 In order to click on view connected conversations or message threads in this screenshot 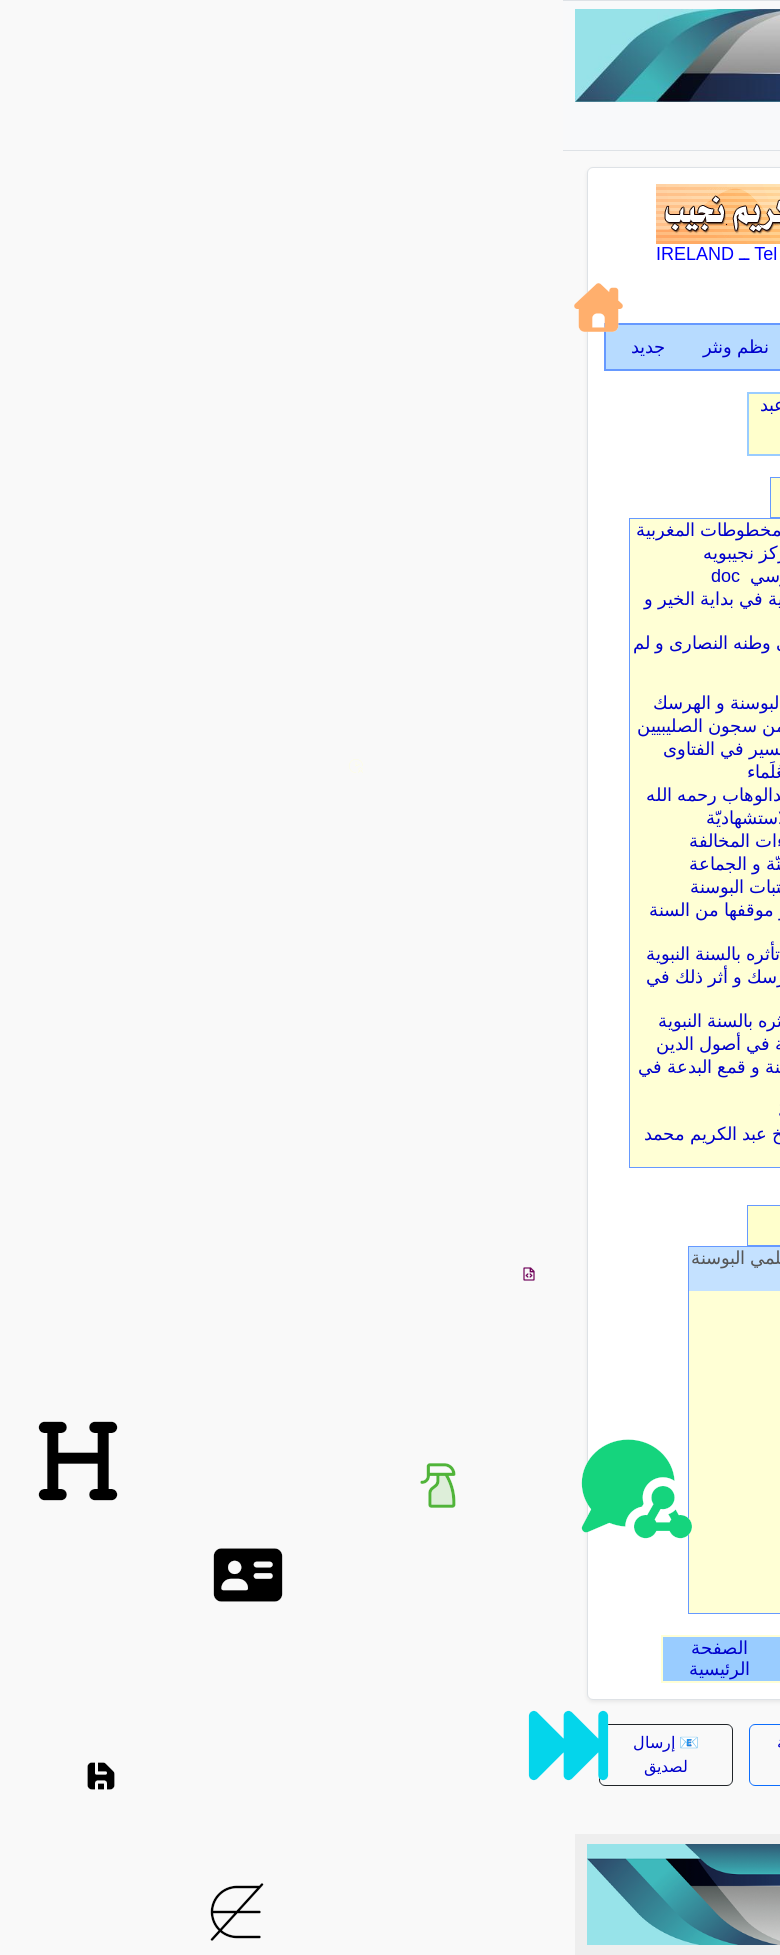, I will do `click(634, 1486)`.